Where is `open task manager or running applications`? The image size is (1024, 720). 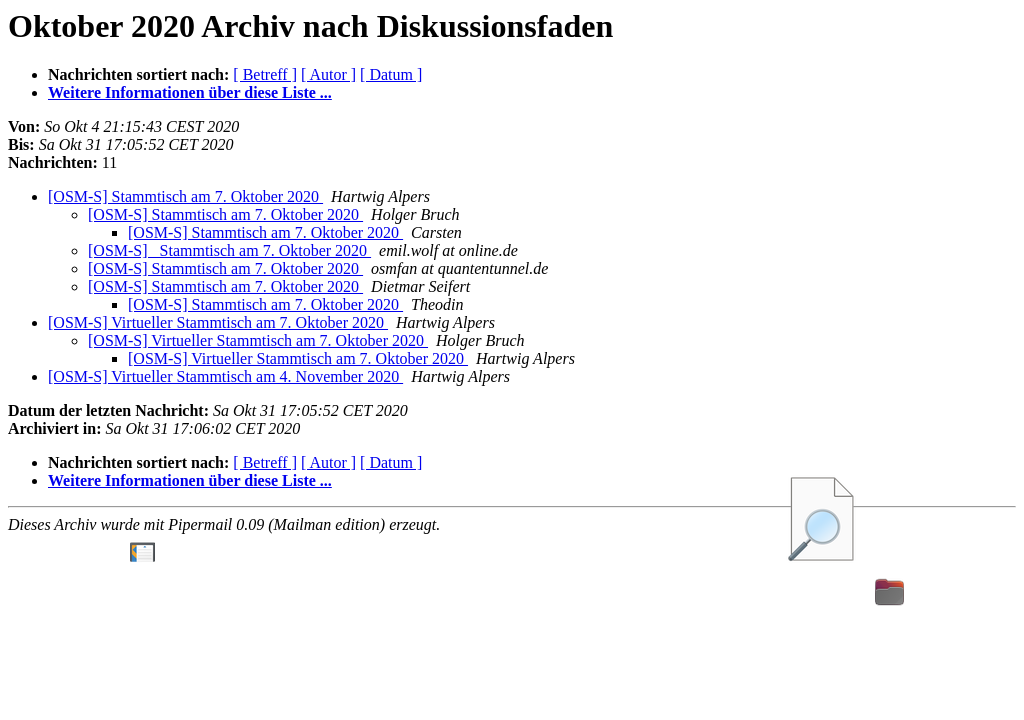
open task manager or running applications is located at coordinates (142, 552).